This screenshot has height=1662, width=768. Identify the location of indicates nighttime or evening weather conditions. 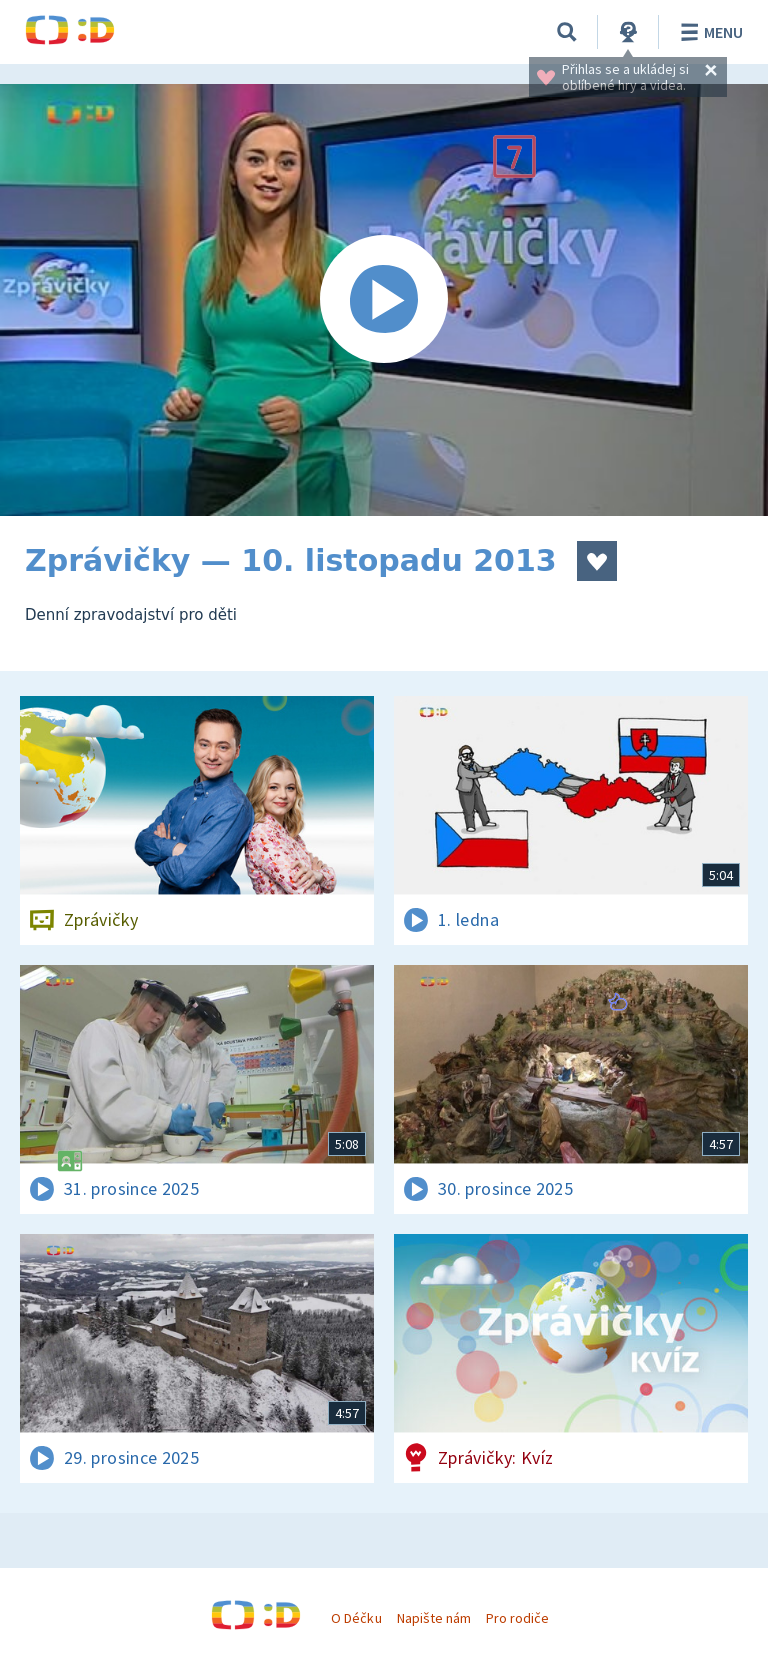
(617, 1002).